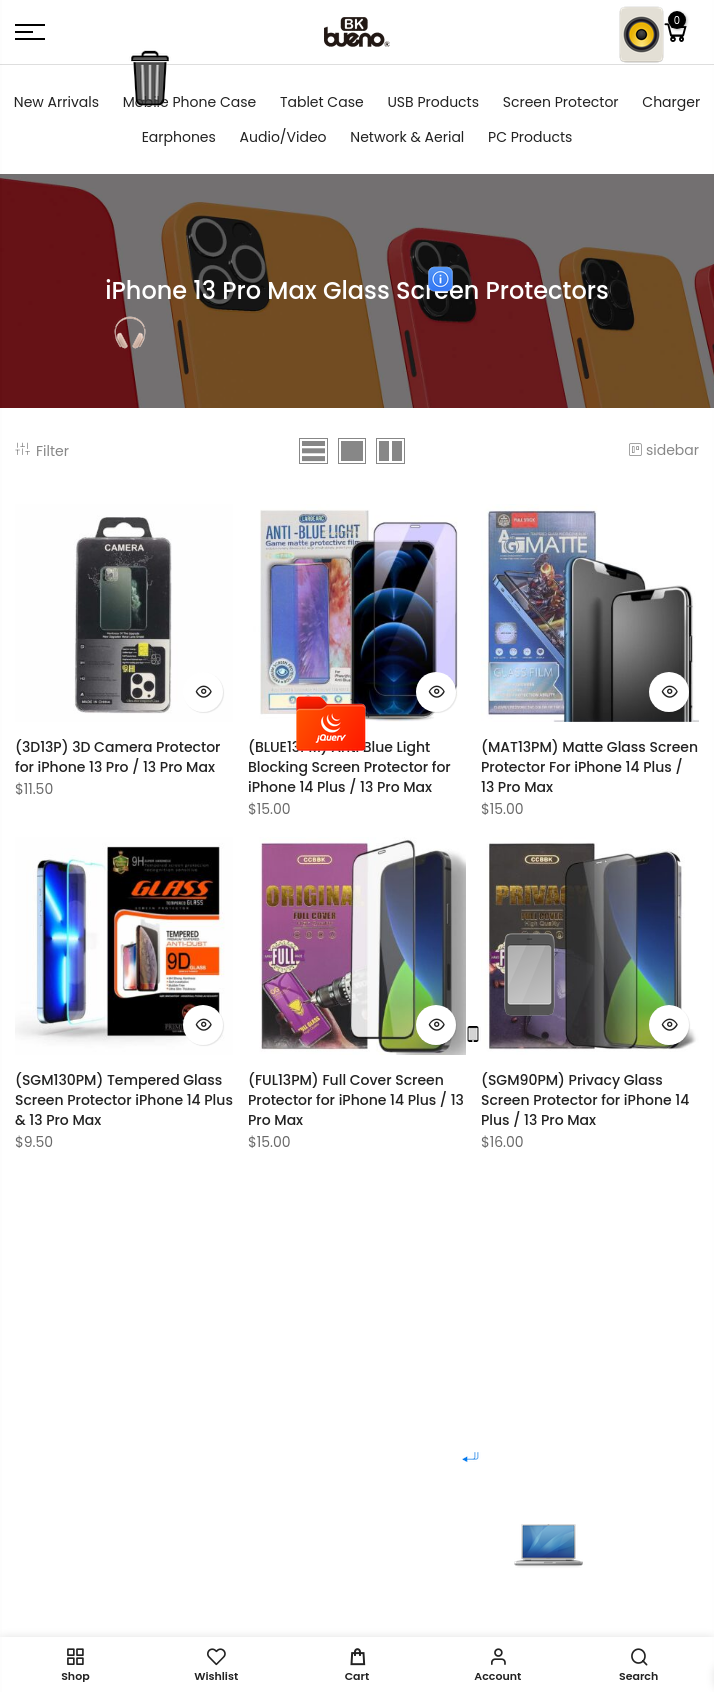 Image resolution: width=714 pixels, height=1692 pixels. Describe the element at coordinates (150, 78) in the screenshot. I see `view deleted emails in trash folder` at that location.